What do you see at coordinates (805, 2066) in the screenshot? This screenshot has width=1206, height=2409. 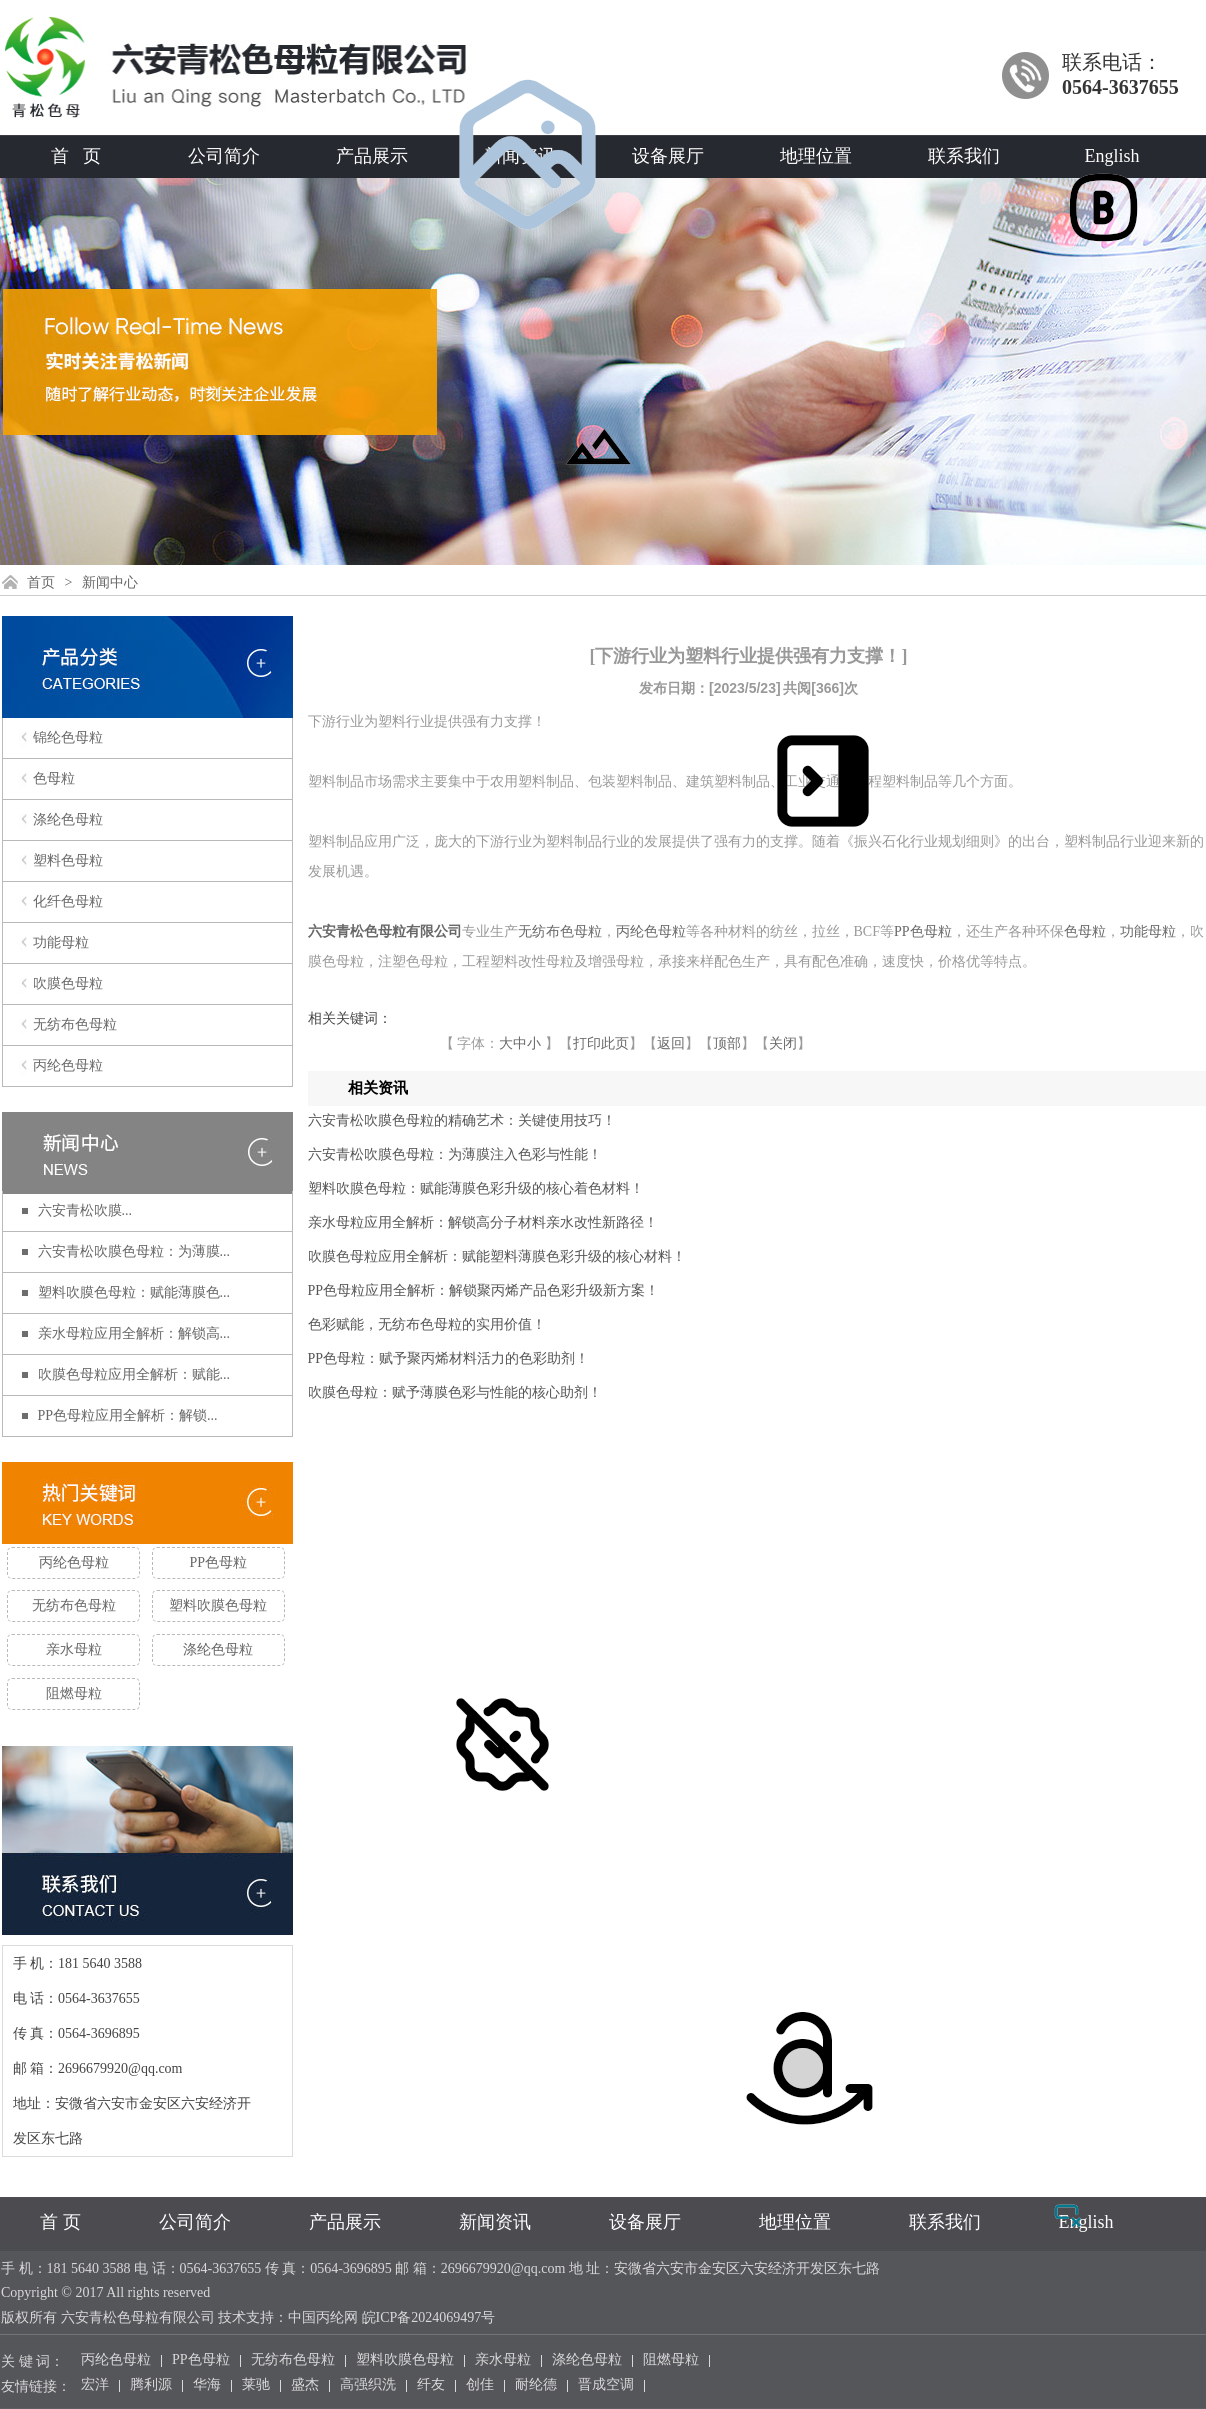 I see `open the Amazon app or website` at bounding box center [805, 2066].